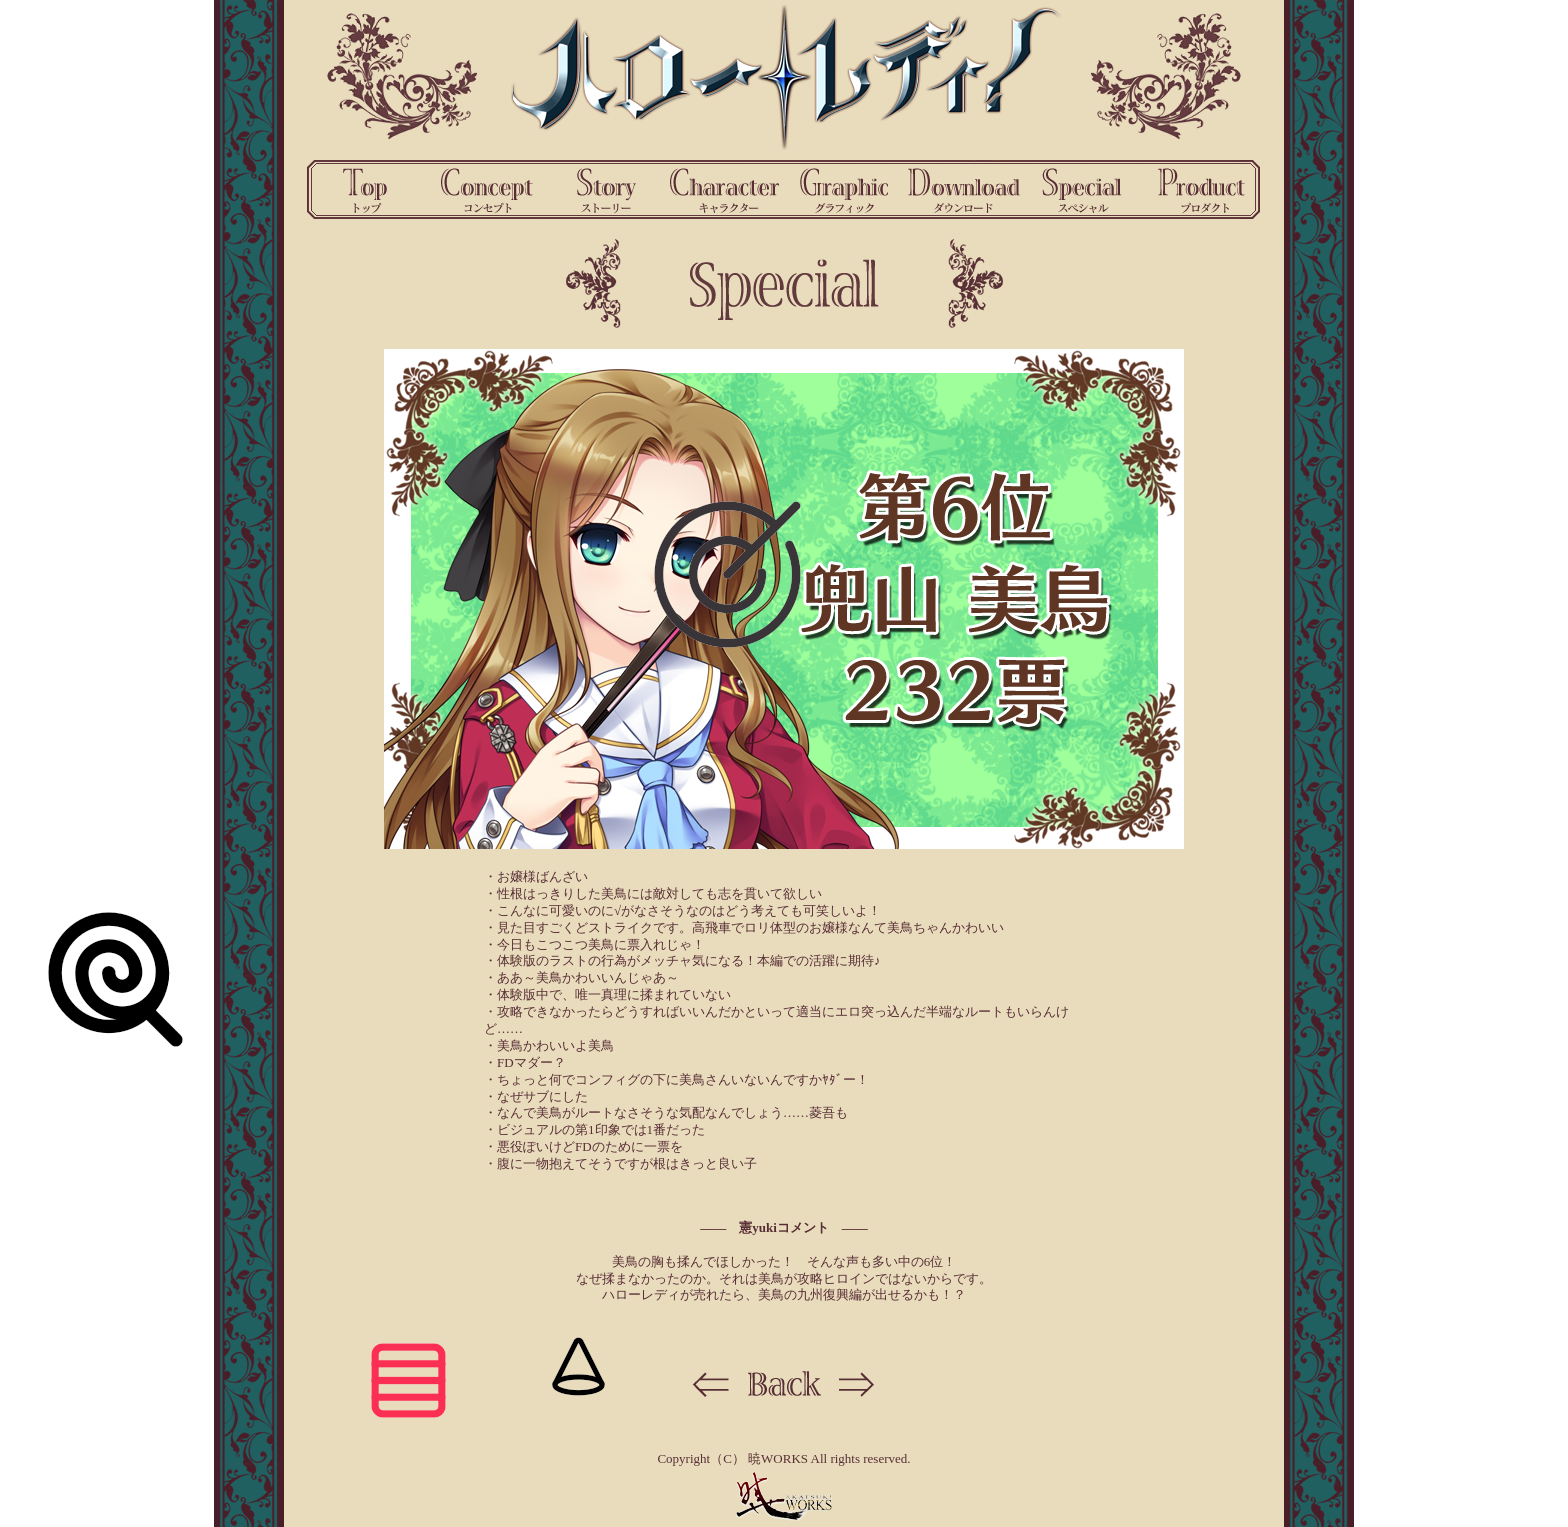 This screenshot has width=1568, height=1527. I want to click on set a goal or target, so click(727, 574).